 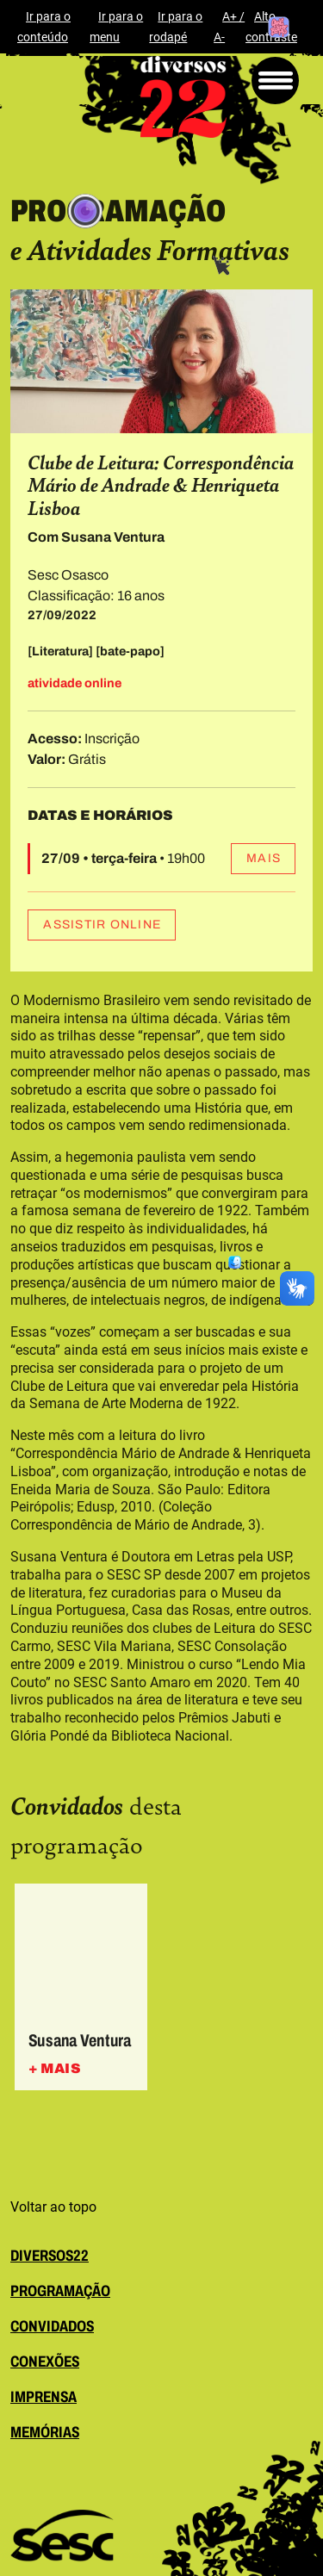 I want to click on access remote desktop connections, so click(x=221, y=265).